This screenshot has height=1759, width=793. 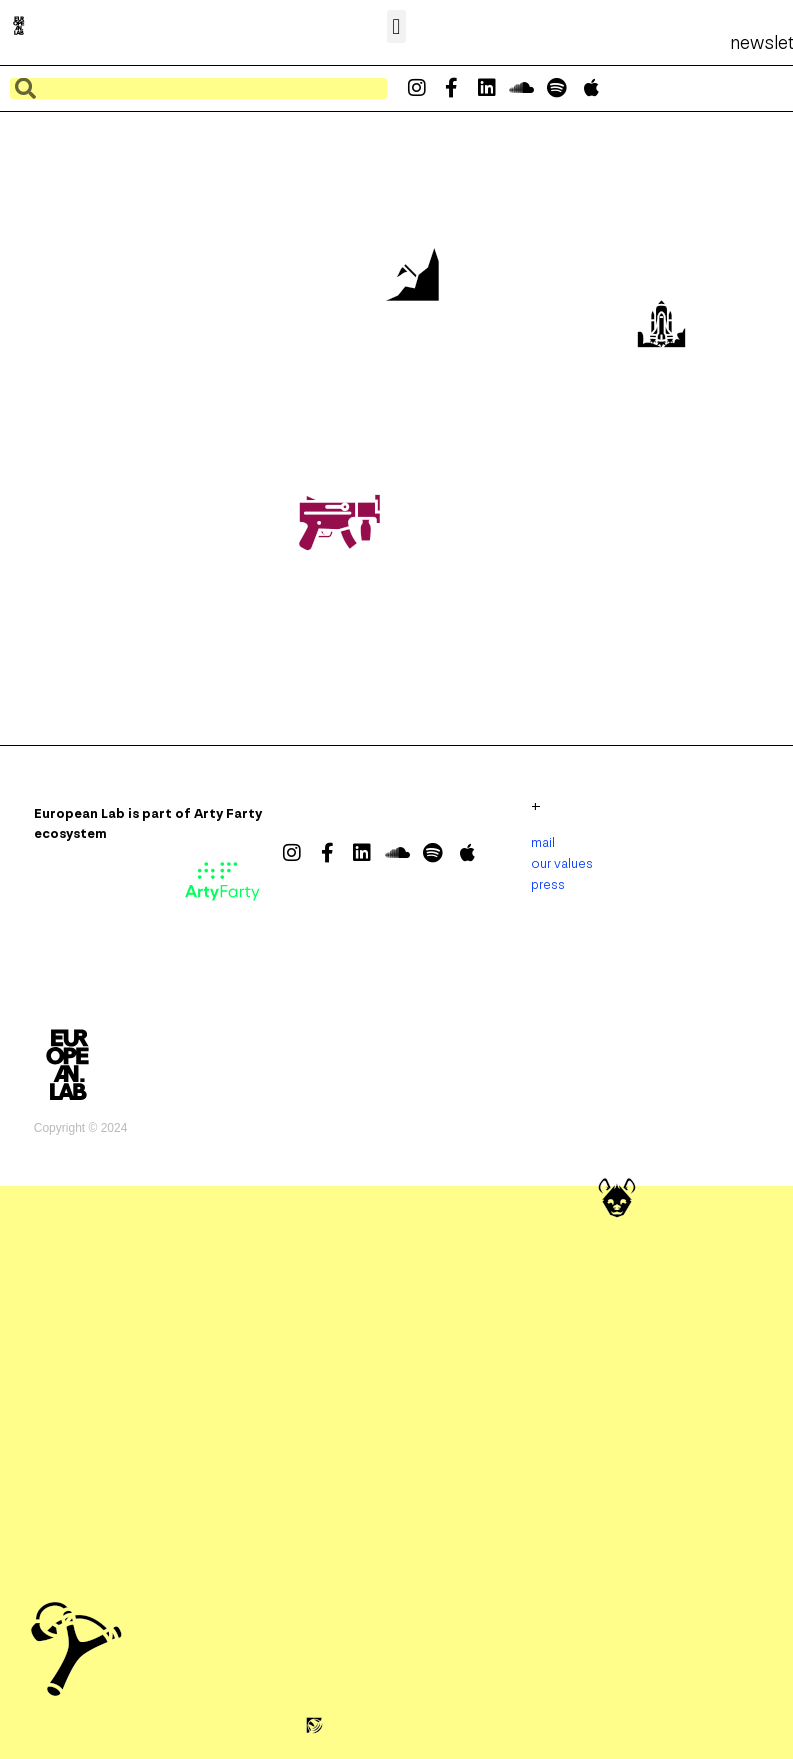 What do you see at coordinates (74, 1649) in the screenshot?
I see `launch or shoot an item` at bounding box center [74, 1649].